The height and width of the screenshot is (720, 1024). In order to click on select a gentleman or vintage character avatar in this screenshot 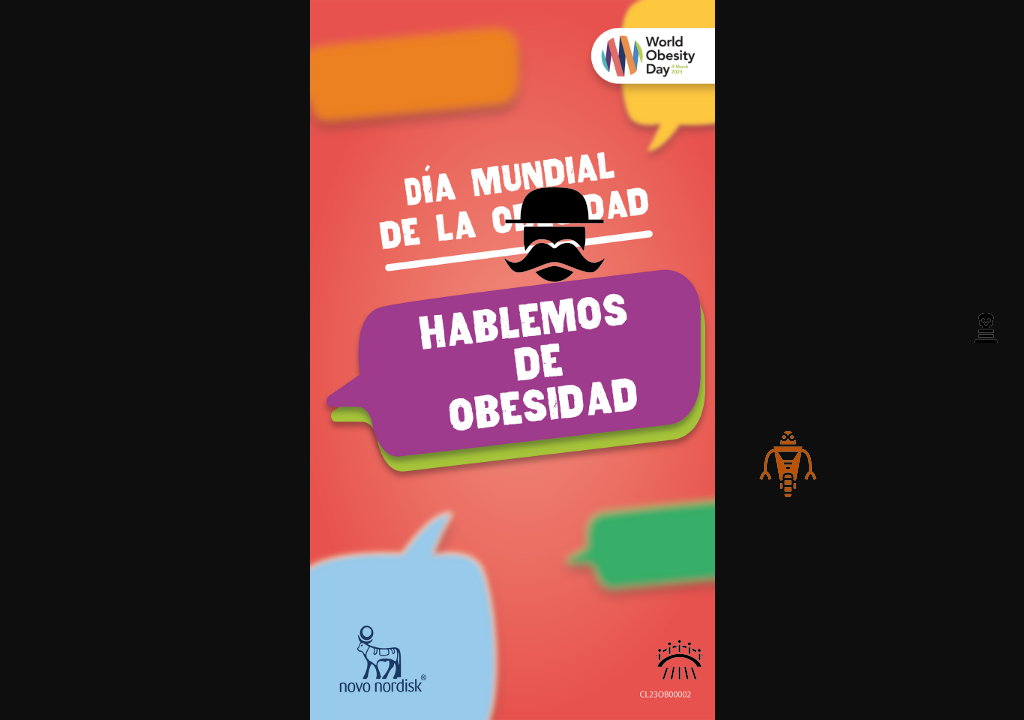, I will do `click(554, 234)`.